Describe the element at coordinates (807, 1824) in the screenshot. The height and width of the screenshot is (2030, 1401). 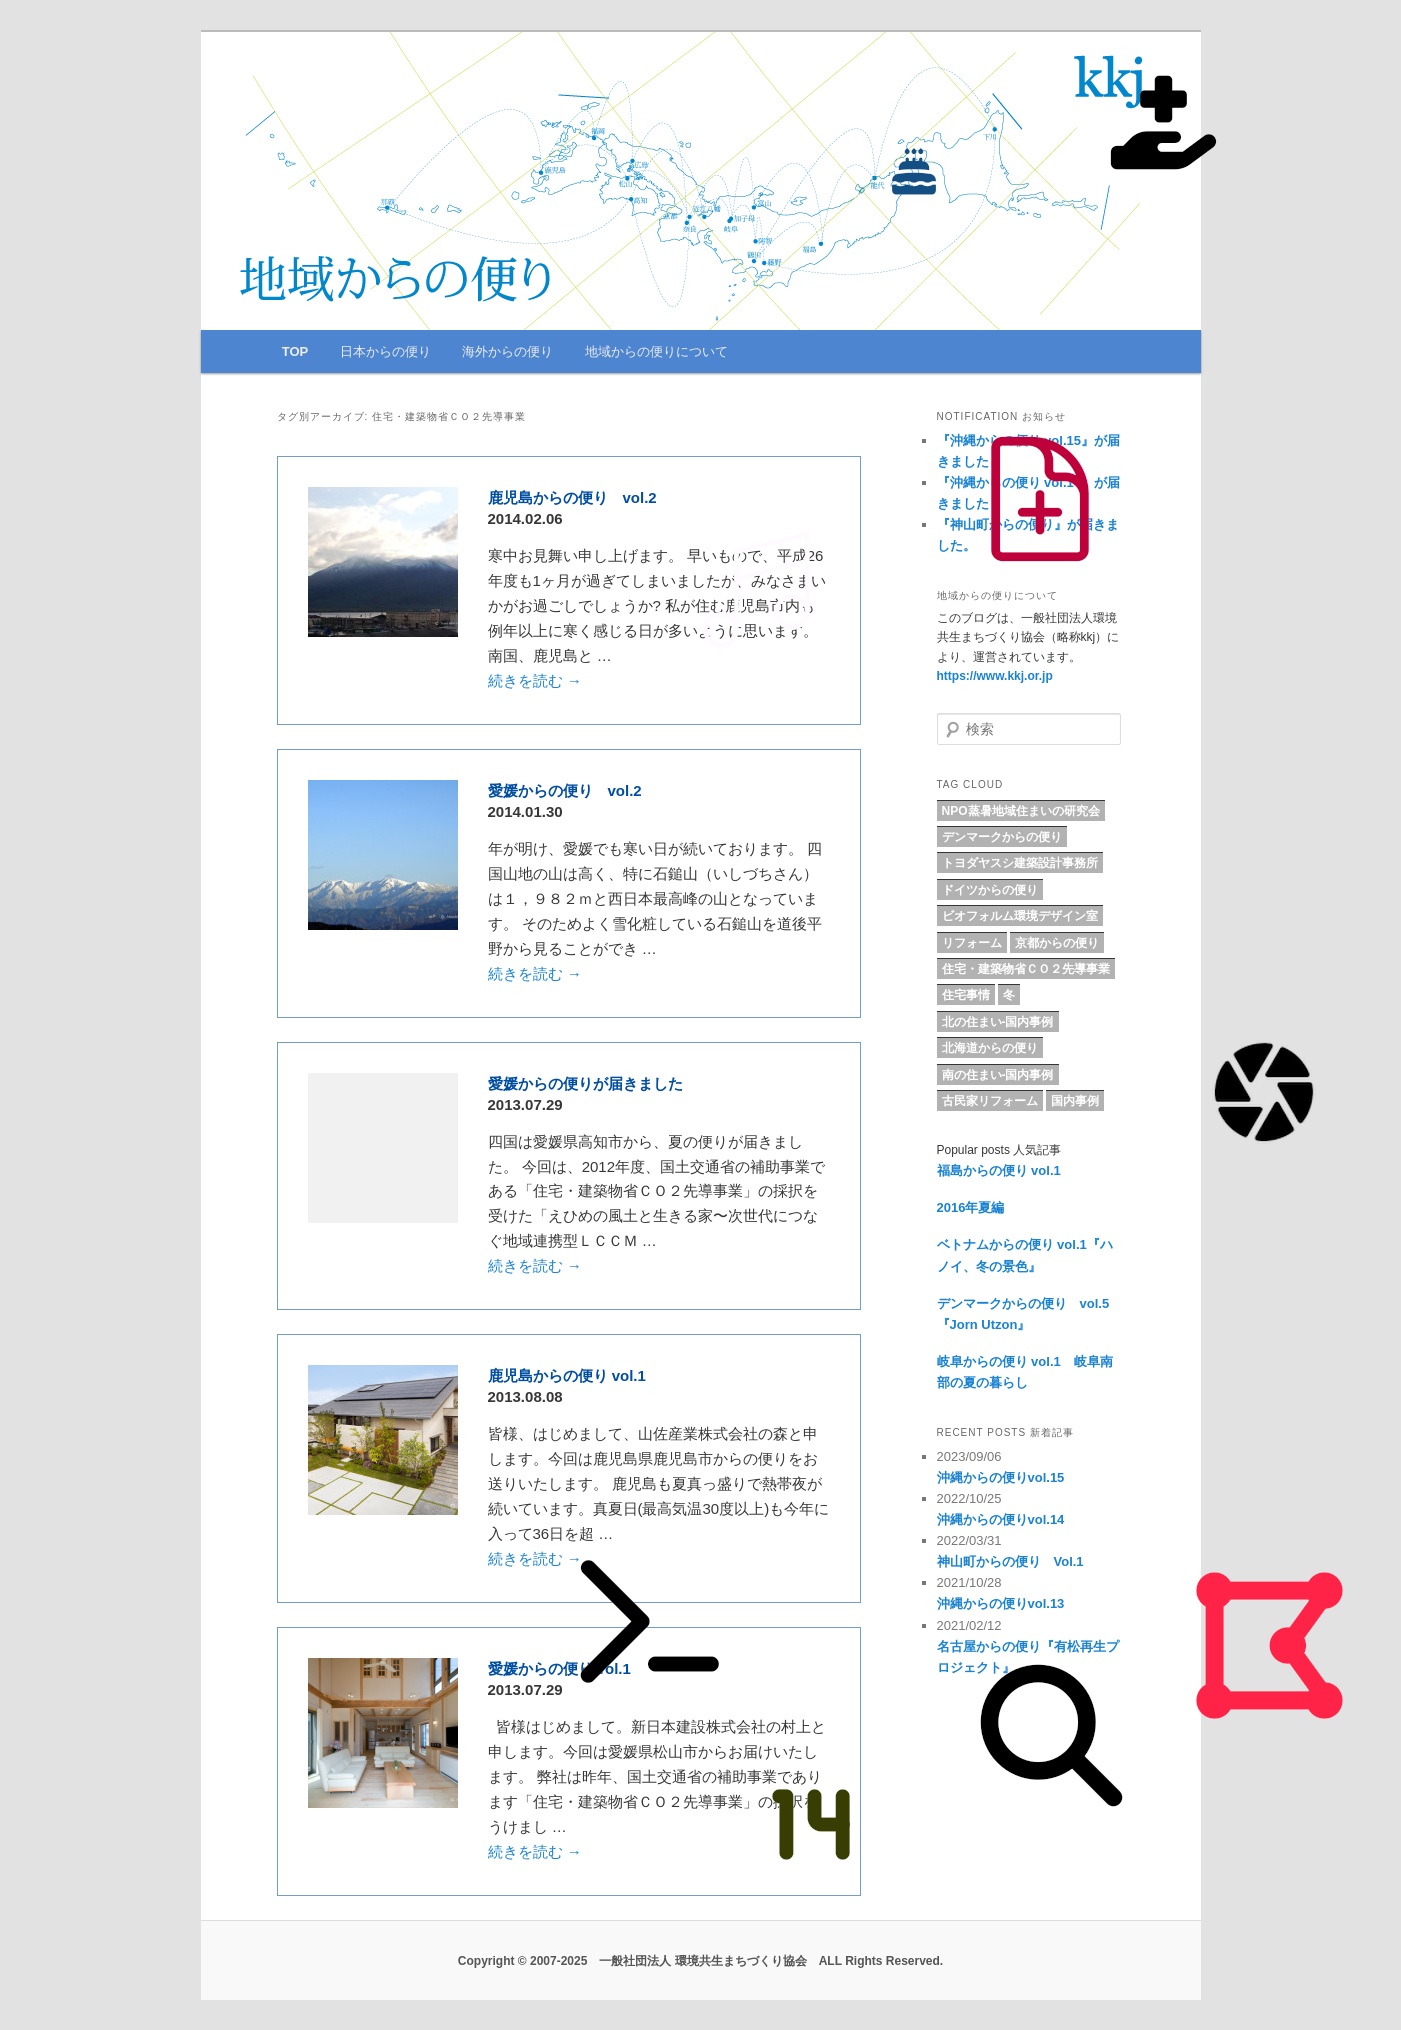
I see `indicates item number 14 in a list or sequence` at that location.